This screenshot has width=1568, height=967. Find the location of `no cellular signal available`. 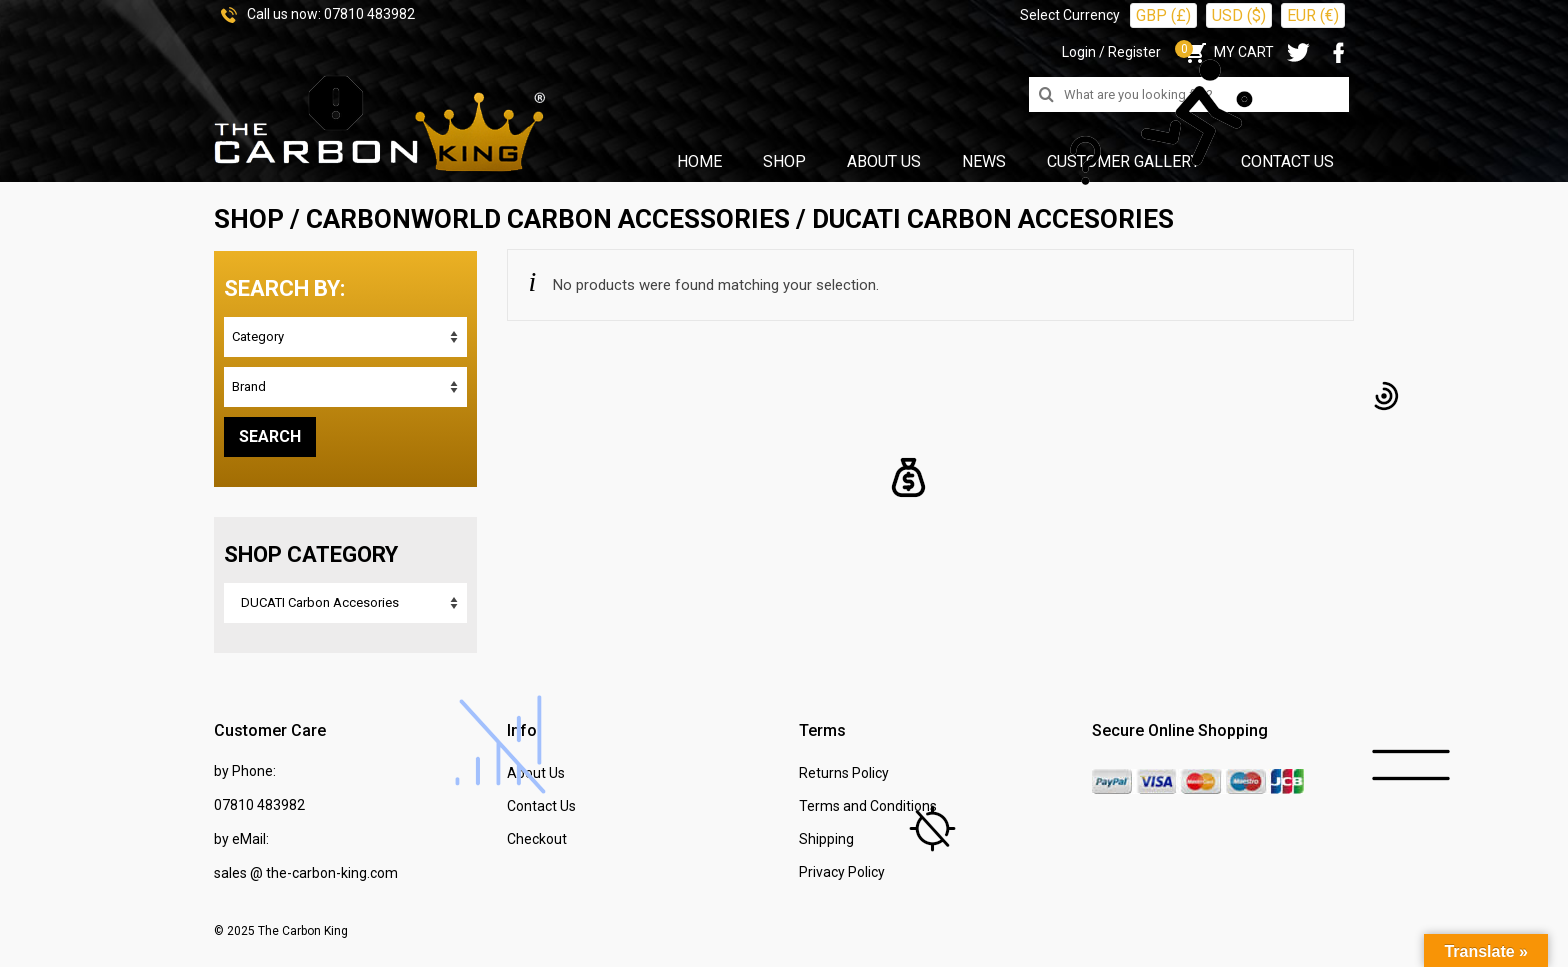

no cellular signal available is located at coordinates (502, 746).